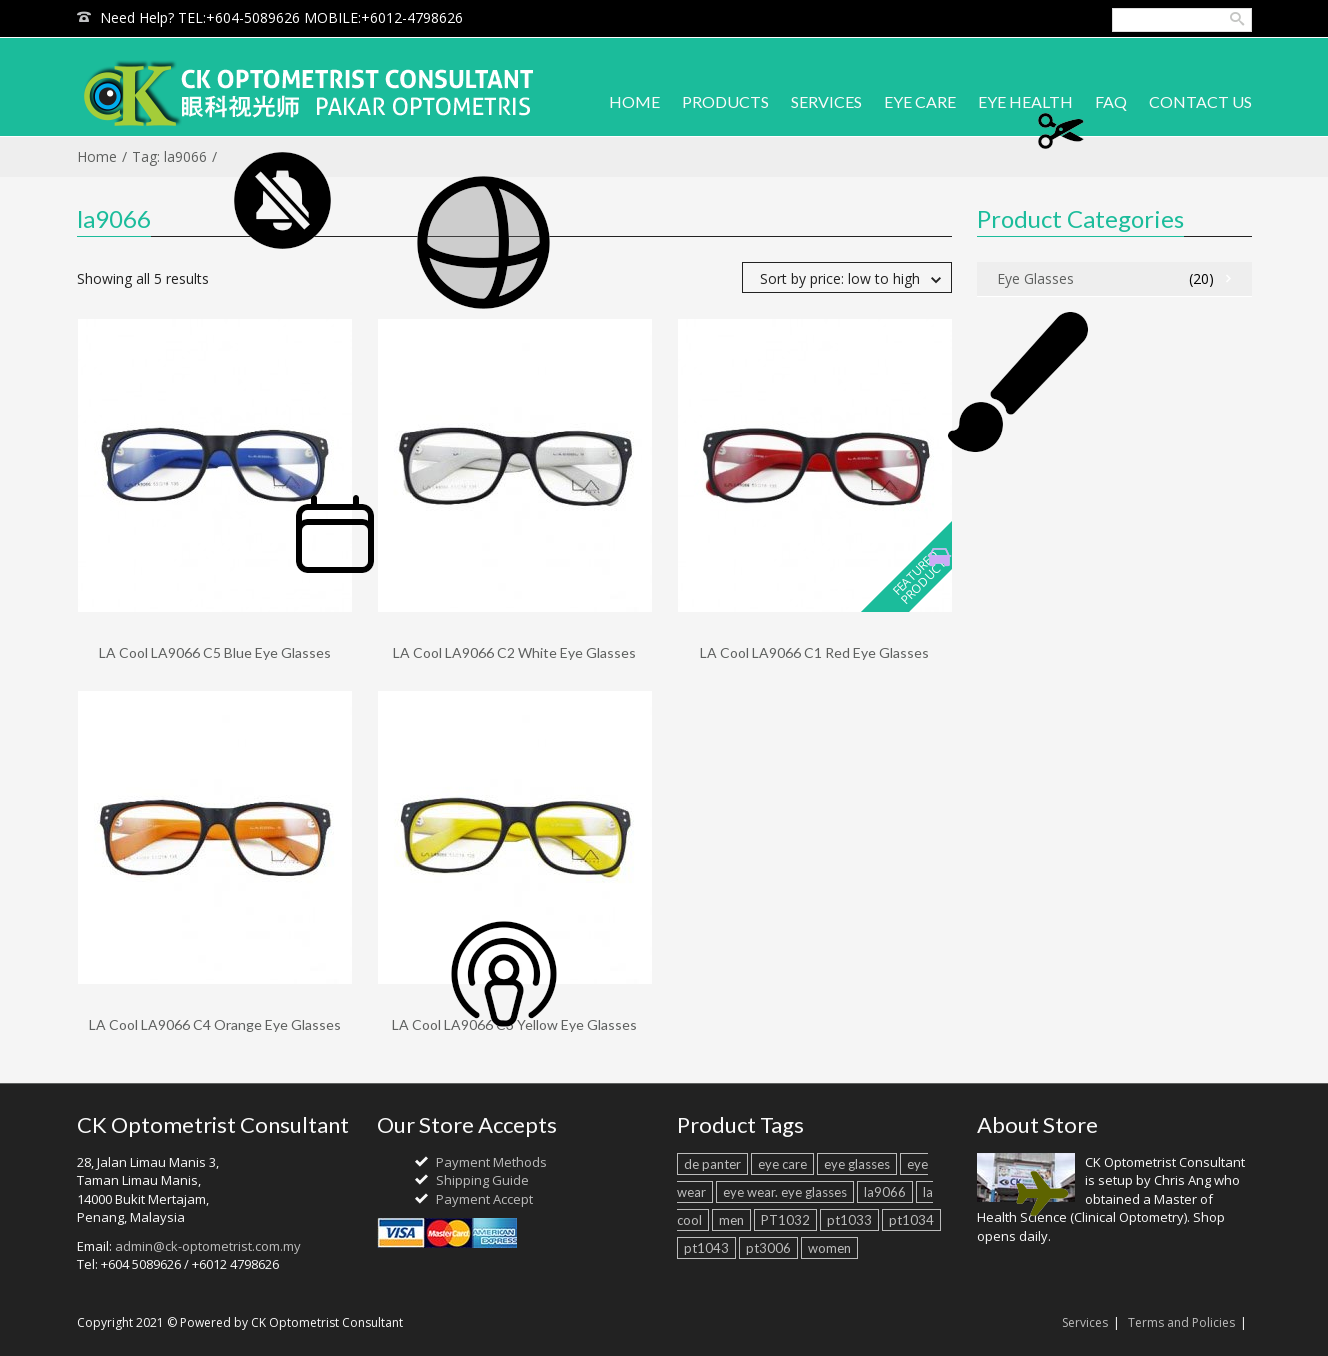 The height and width of the screenshot is (1356, 1328). I want to click on mute notifications, so click(282, 200).